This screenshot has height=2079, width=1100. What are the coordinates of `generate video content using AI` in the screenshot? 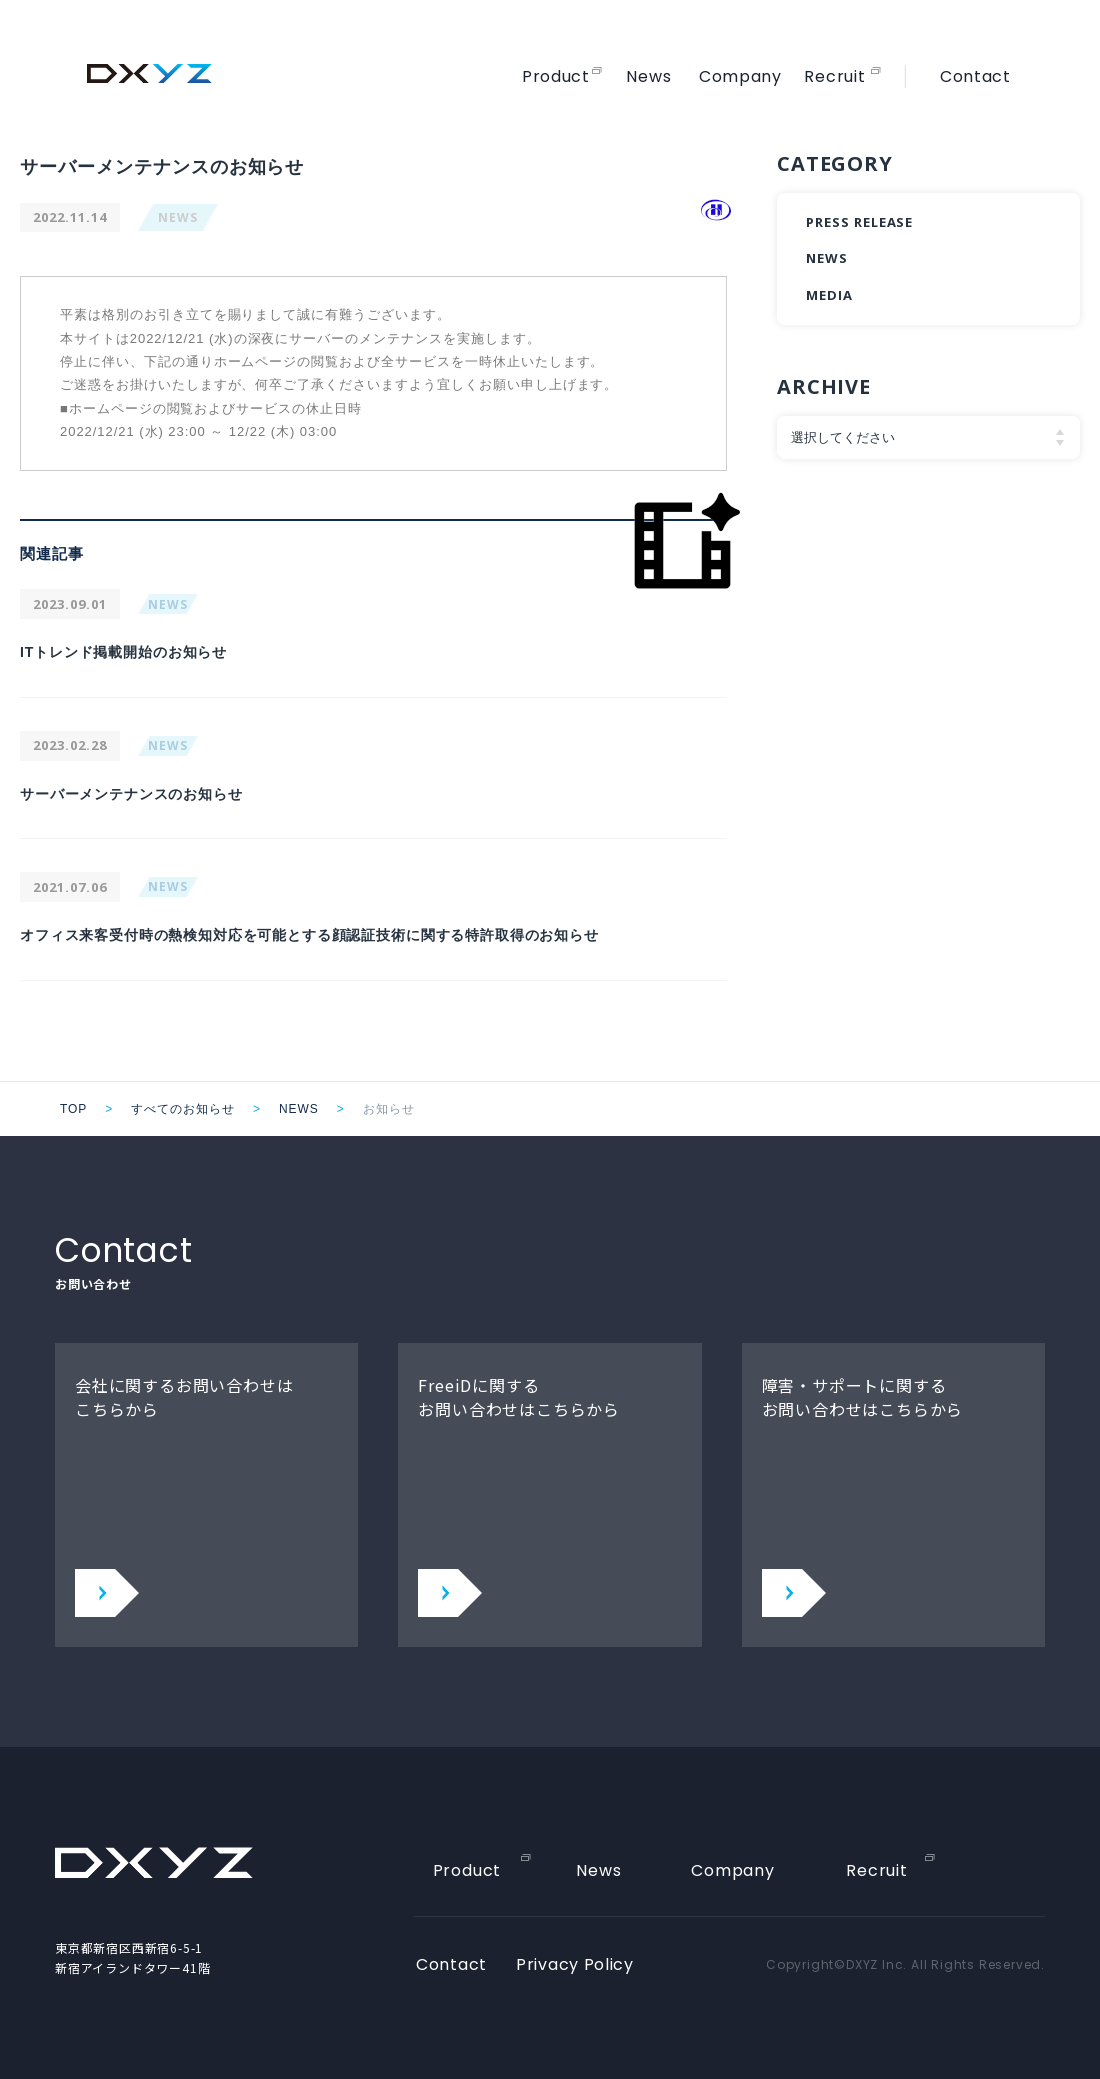 It's located at (682, 545).